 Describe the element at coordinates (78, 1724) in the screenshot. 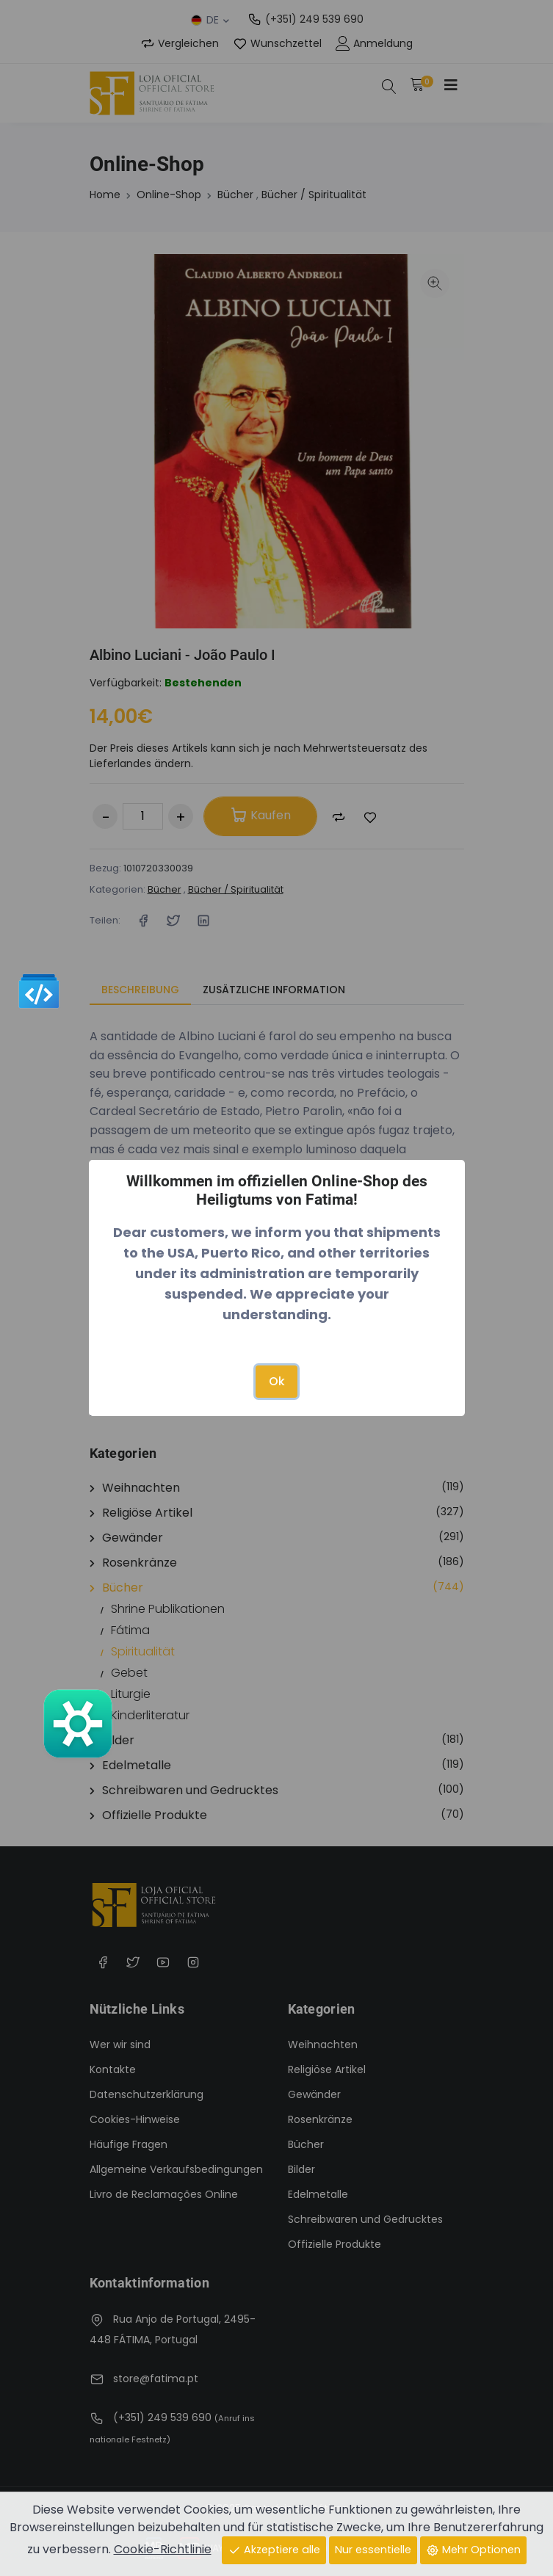

I see `open solaar app for managing logitech wireless devices` at that location.